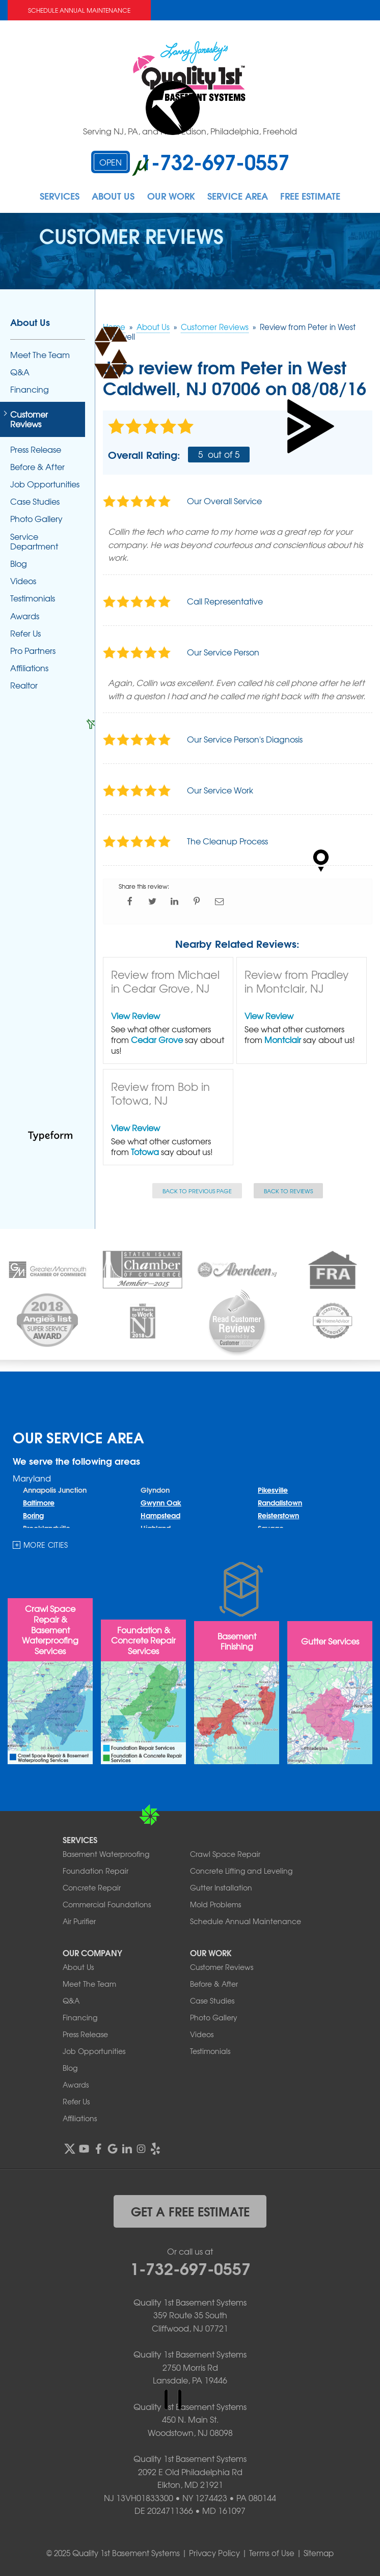 Image resolution: width=380 pixels, height=2576 pixels. Describe the element at coordinates (149, 1815) in the screenshot. I see `open files by pinwheel app` at that location.